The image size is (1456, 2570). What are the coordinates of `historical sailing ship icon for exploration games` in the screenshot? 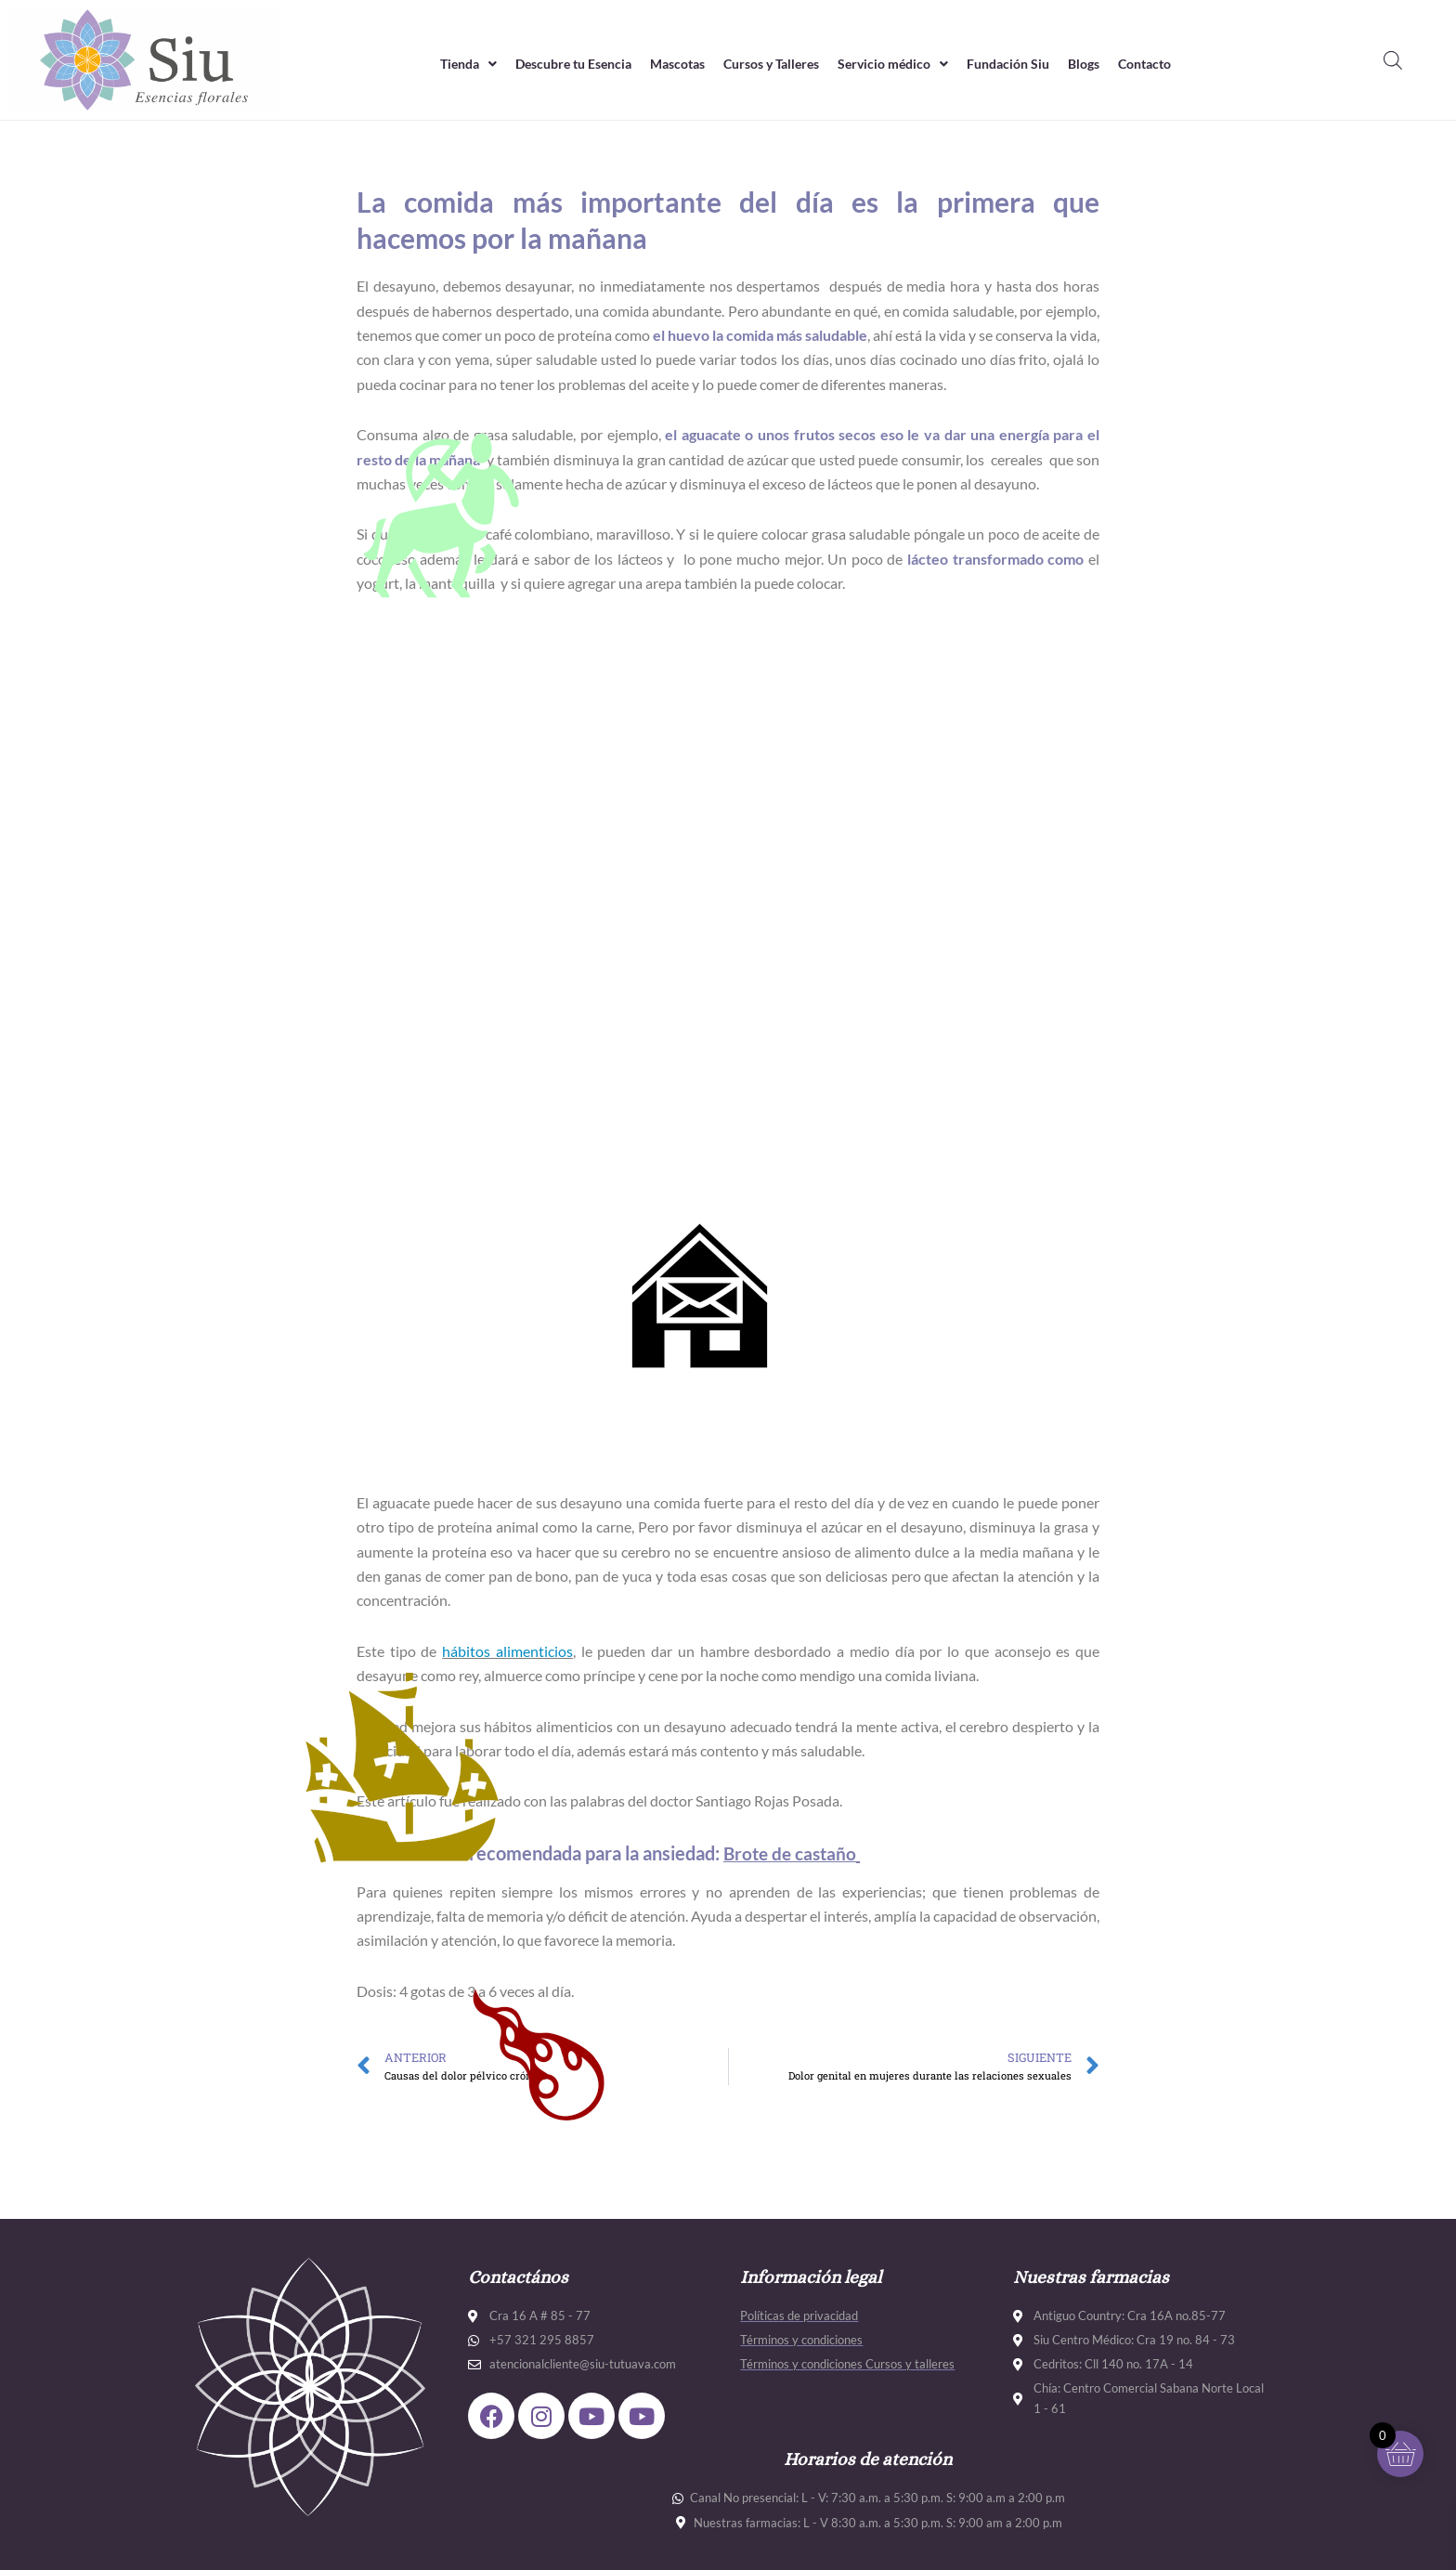 It's located at (402, 1764).